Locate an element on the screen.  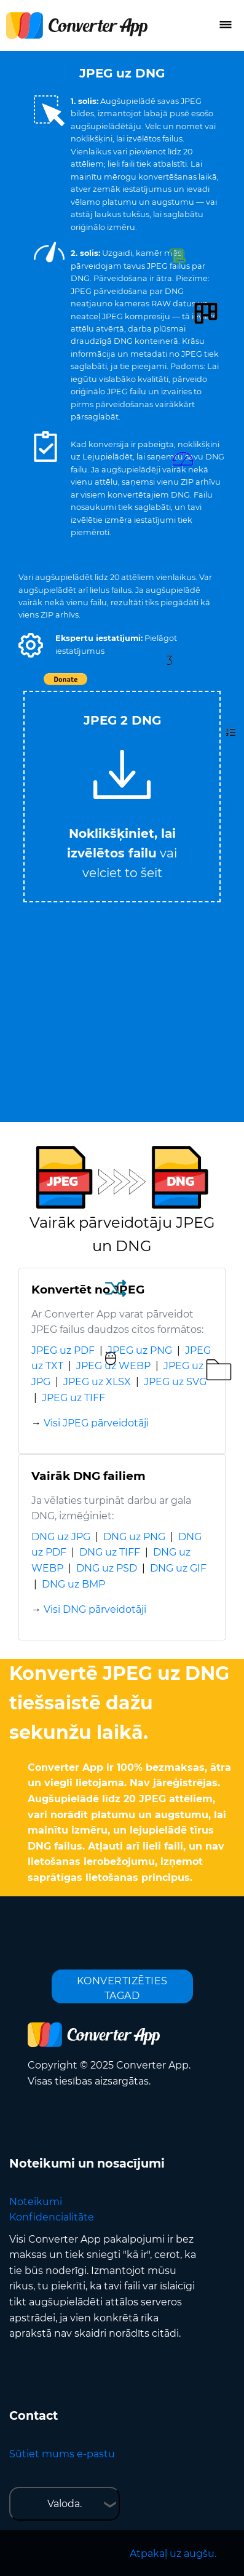
android device or platform indicator is located at coordinates (111, 1358).